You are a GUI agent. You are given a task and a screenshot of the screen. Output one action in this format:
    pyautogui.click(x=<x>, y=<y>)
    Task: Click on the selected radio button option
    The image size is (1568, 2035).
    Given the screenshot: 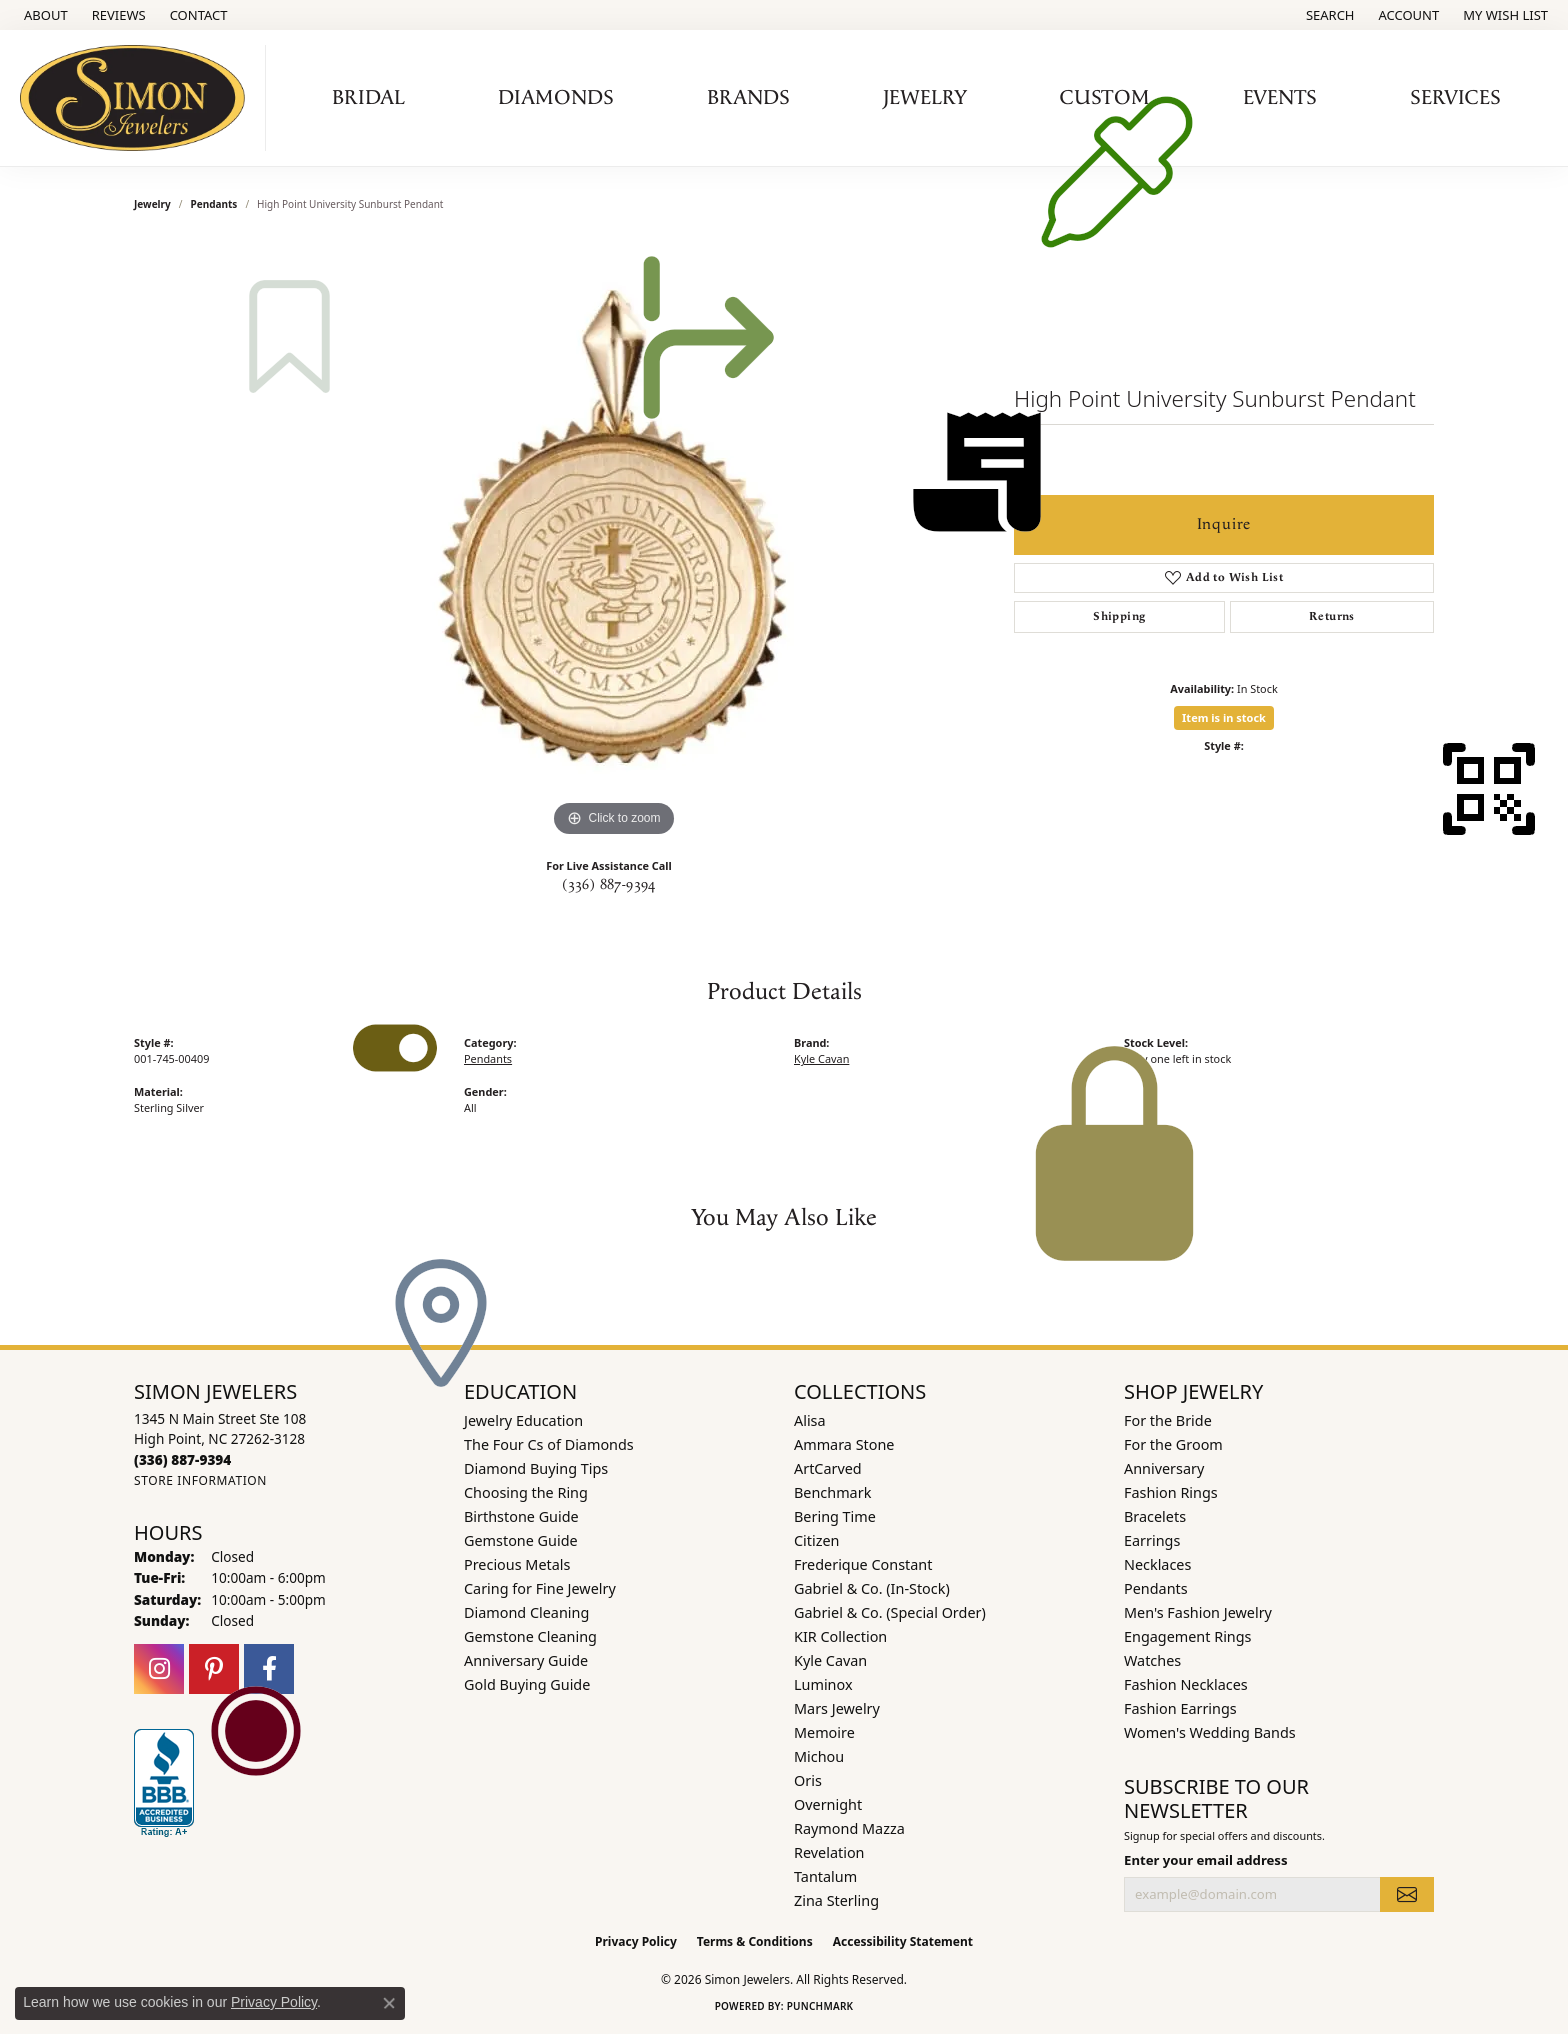 What is the action you would take?
    pyautogui.click(x=256, y=1731)
    